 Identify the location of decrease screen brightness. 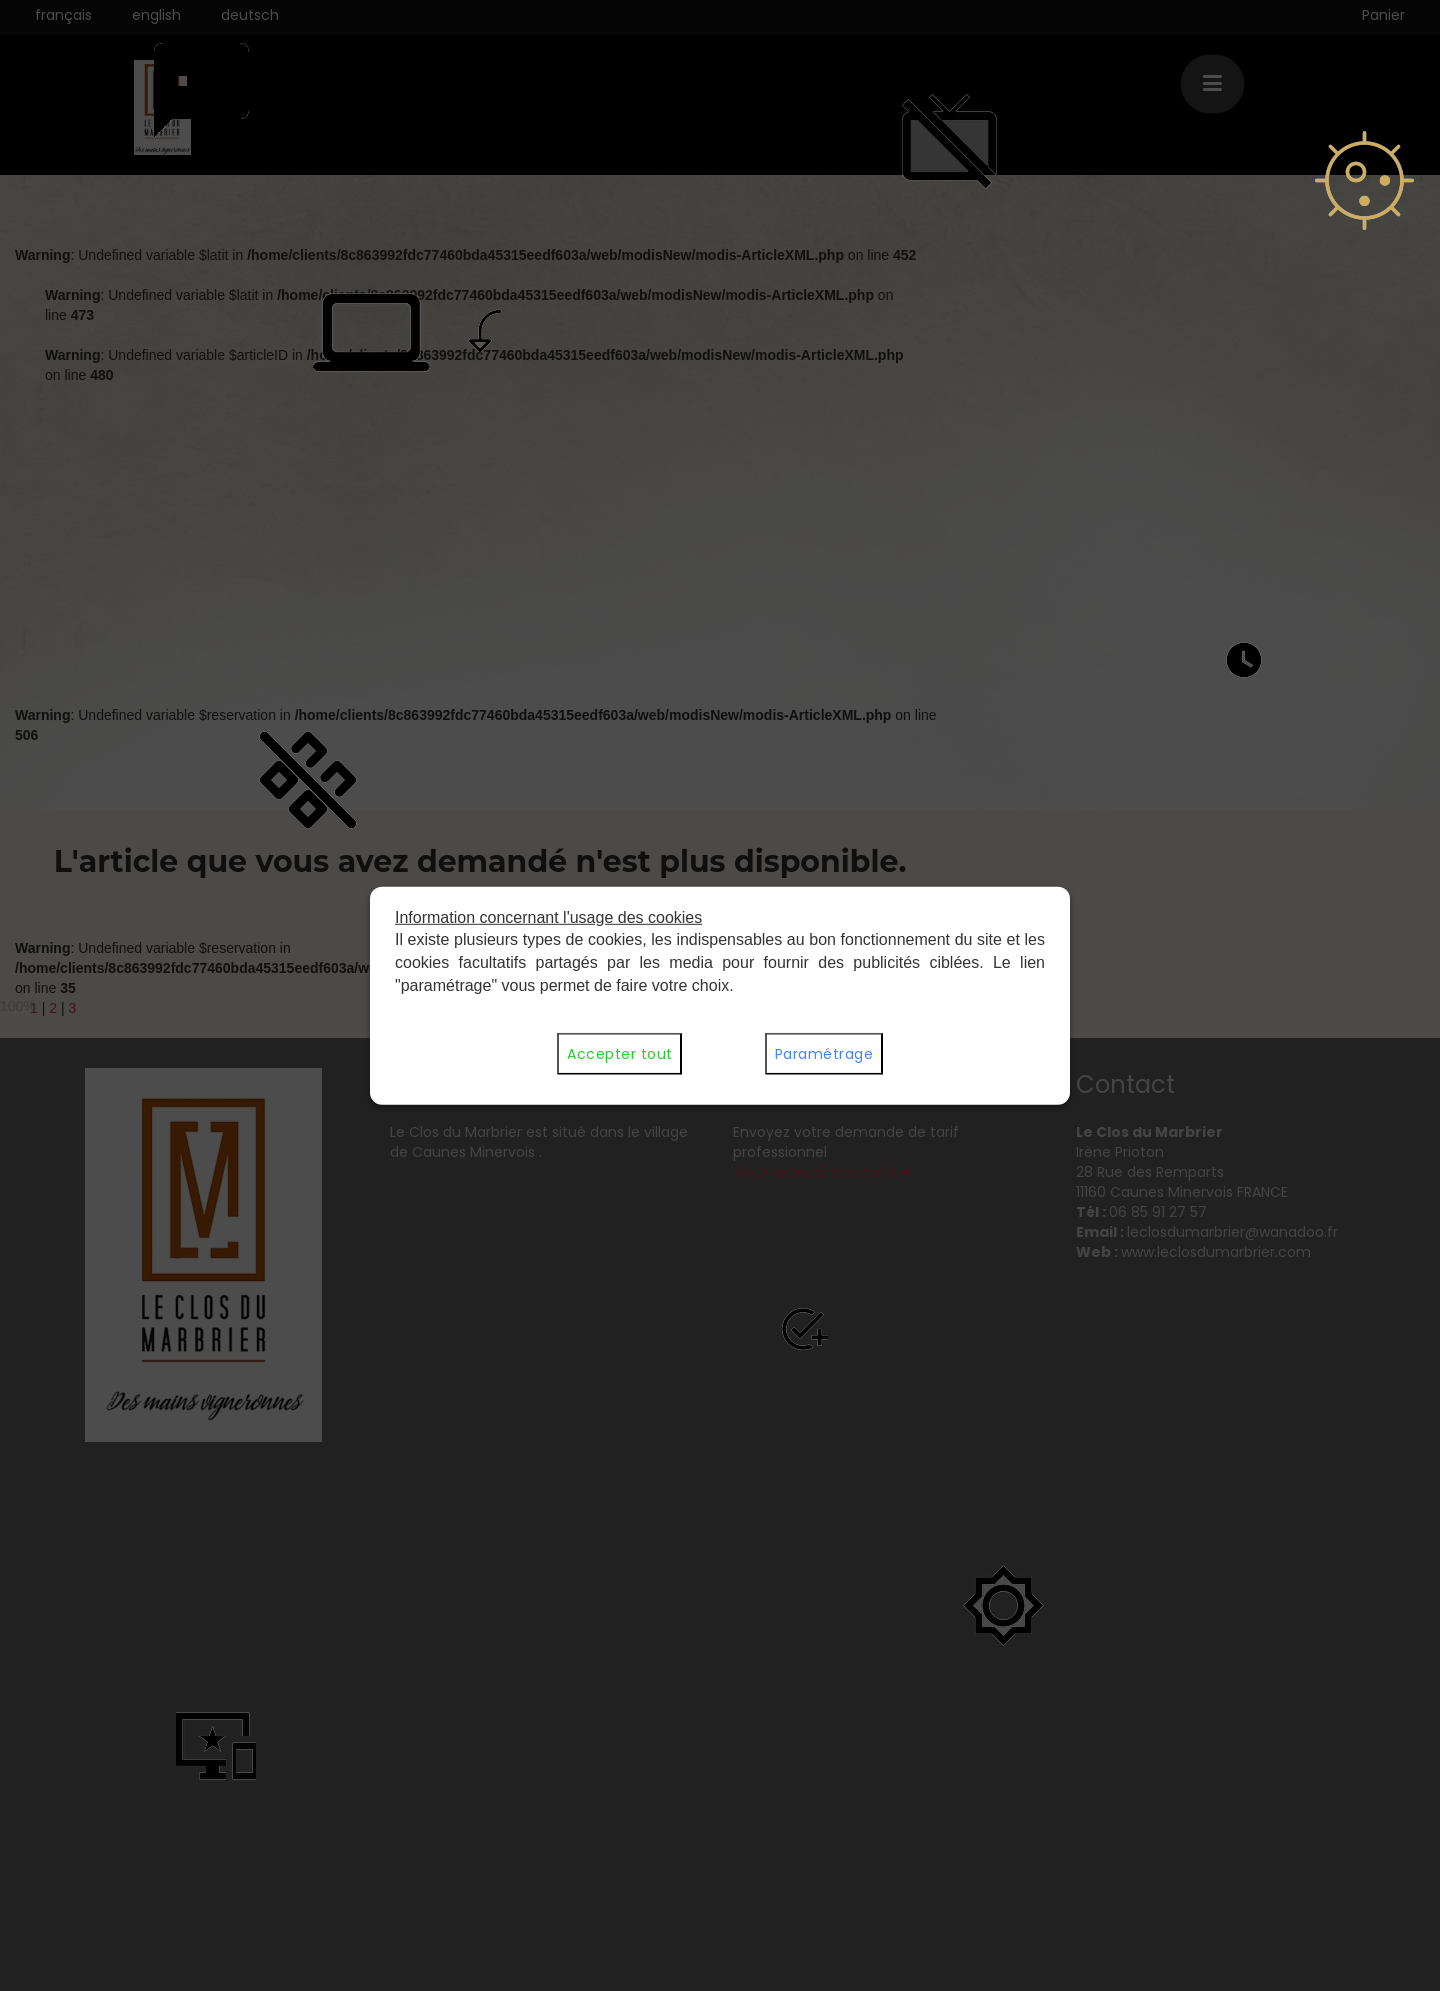
(1003, 1605).